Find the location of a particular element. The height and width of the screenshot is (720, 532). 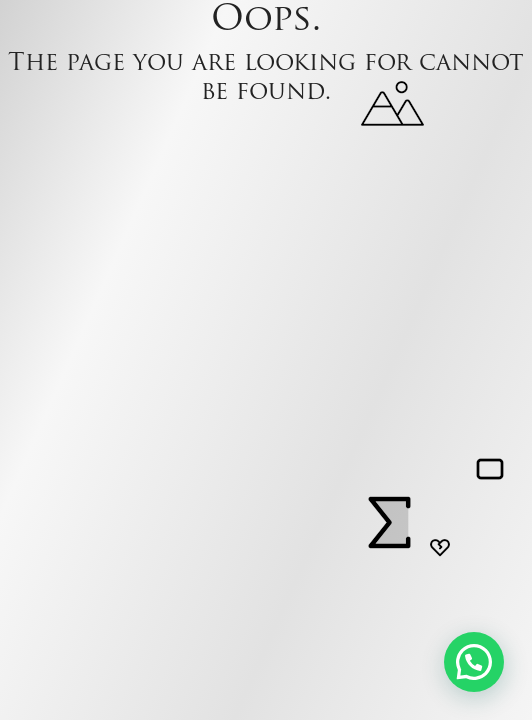

calculate sum or total is located at coordinates (389, 522).